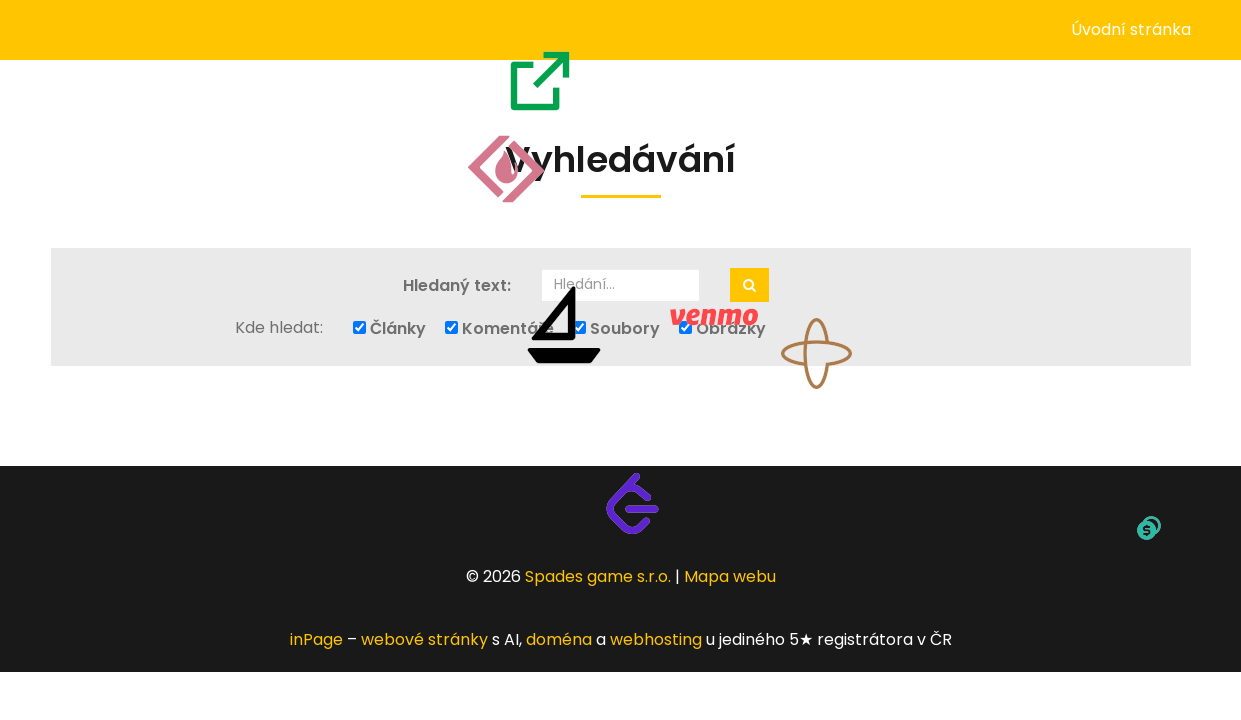 Image resolution: width=1241 pixels, height=720 pixels. What do you see at coordinates (816, 353) in the screenshot?
I see `Temporal workflow platform logo` at bounding box center [816, 353].